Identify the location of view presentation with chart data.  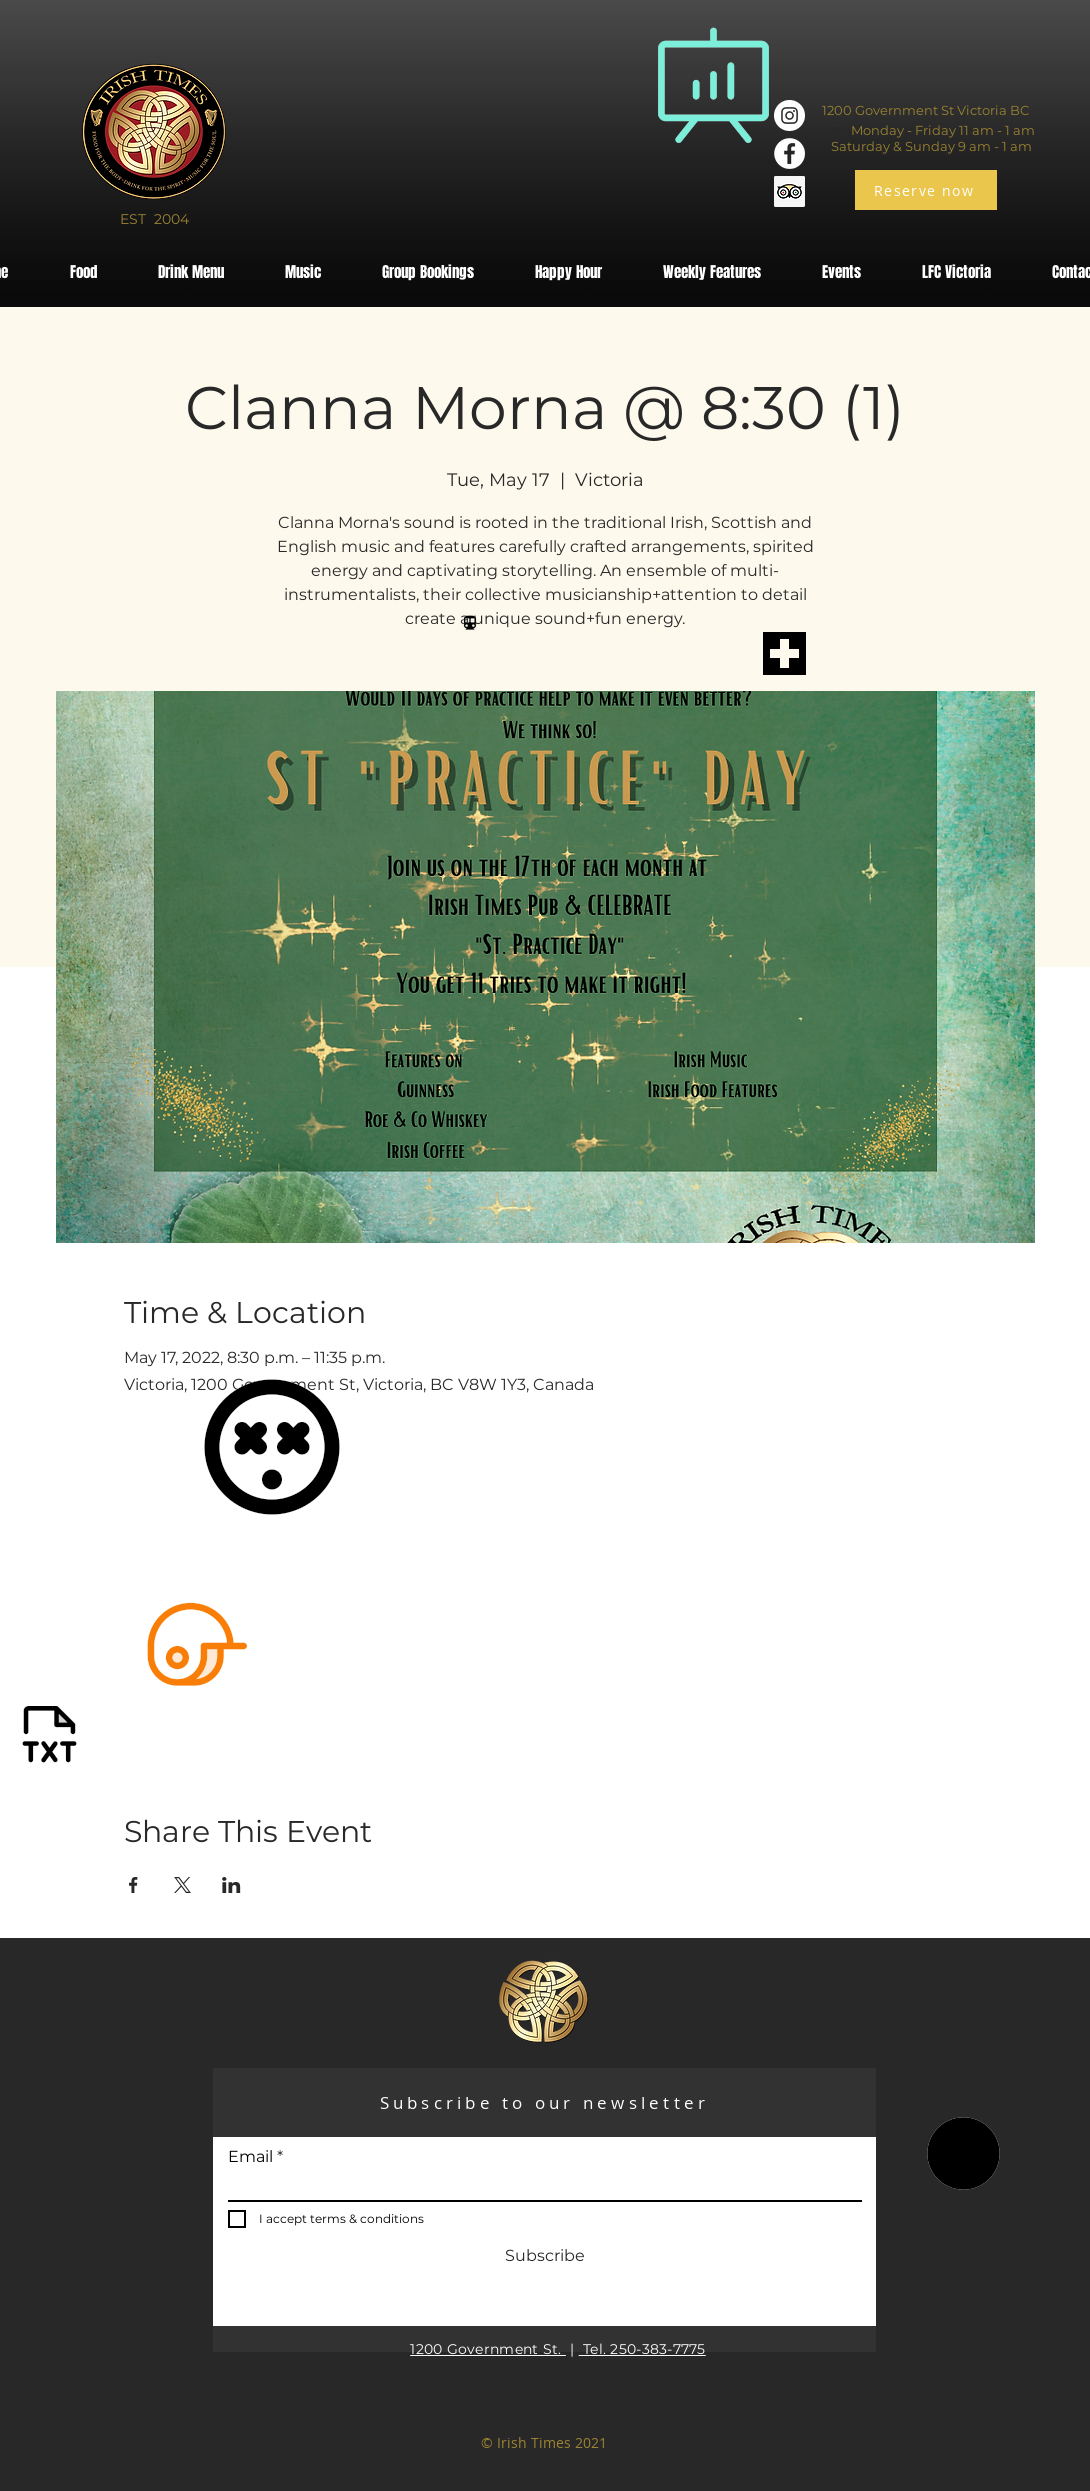
(713, 87).